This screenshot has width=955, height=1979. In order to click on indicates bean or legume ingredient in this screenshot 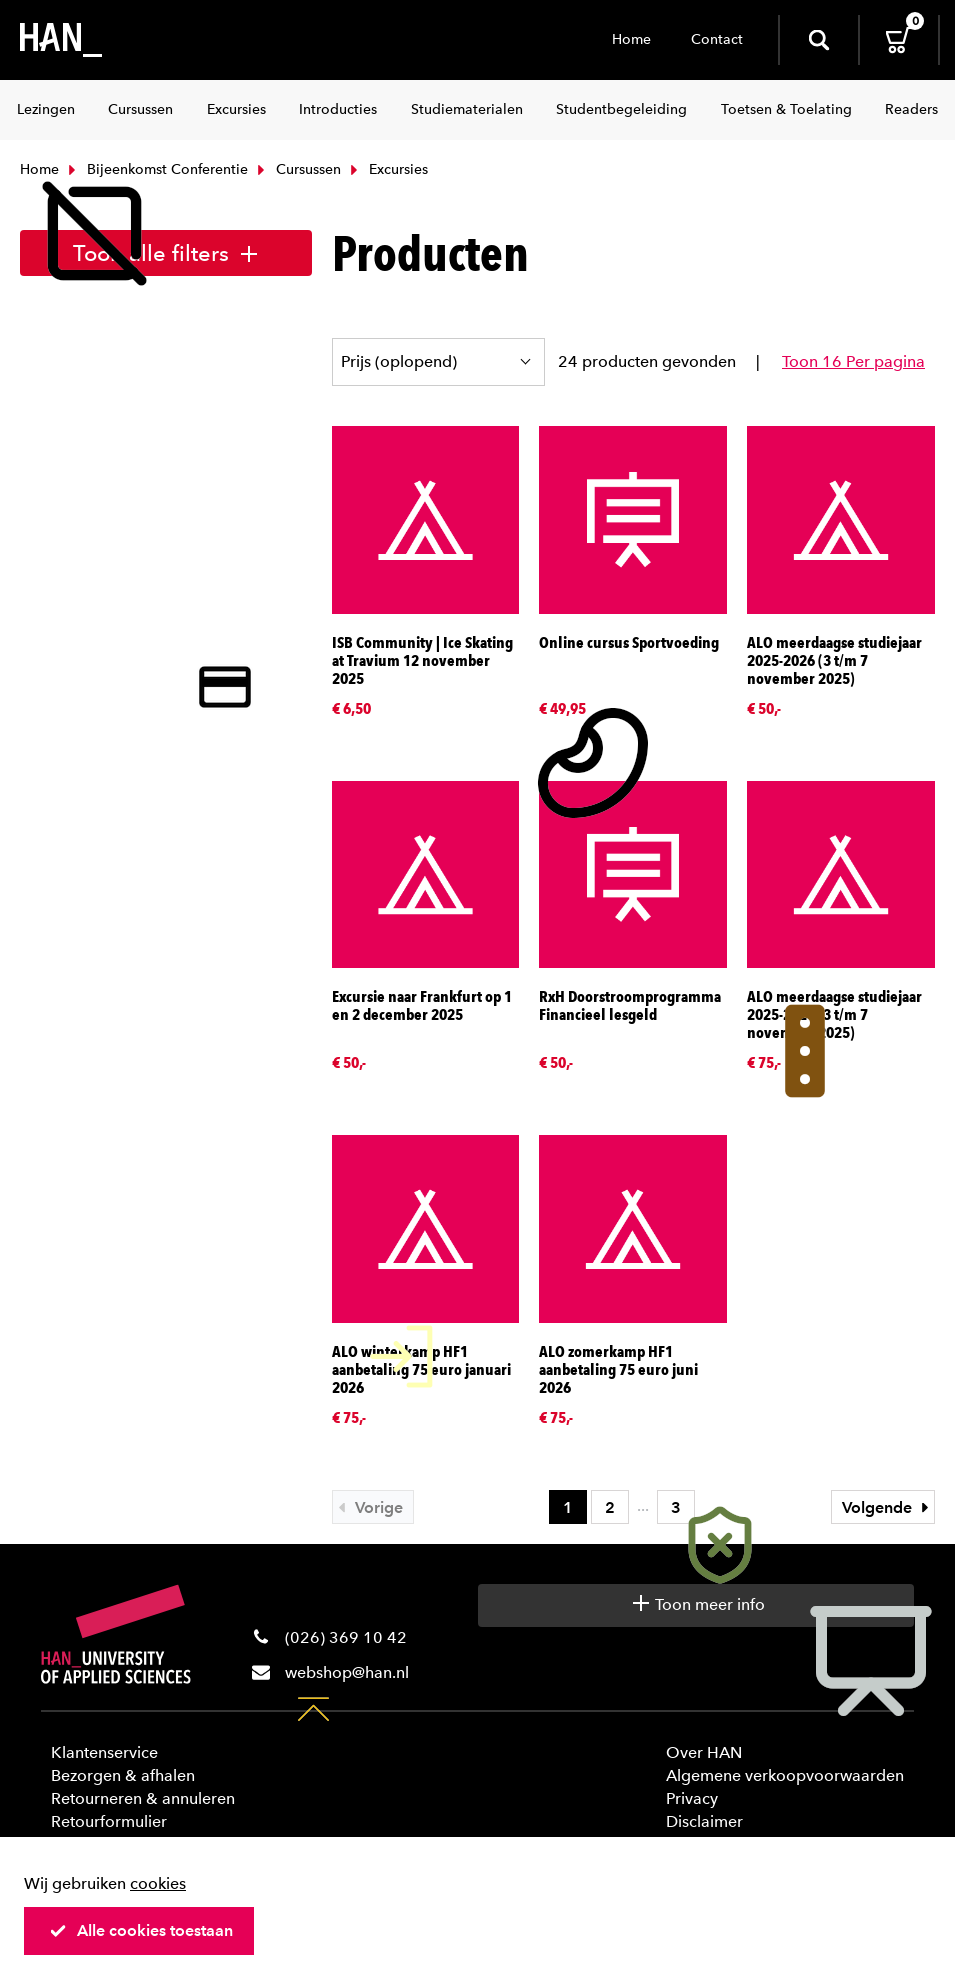, I will do `click(593, 763)`.